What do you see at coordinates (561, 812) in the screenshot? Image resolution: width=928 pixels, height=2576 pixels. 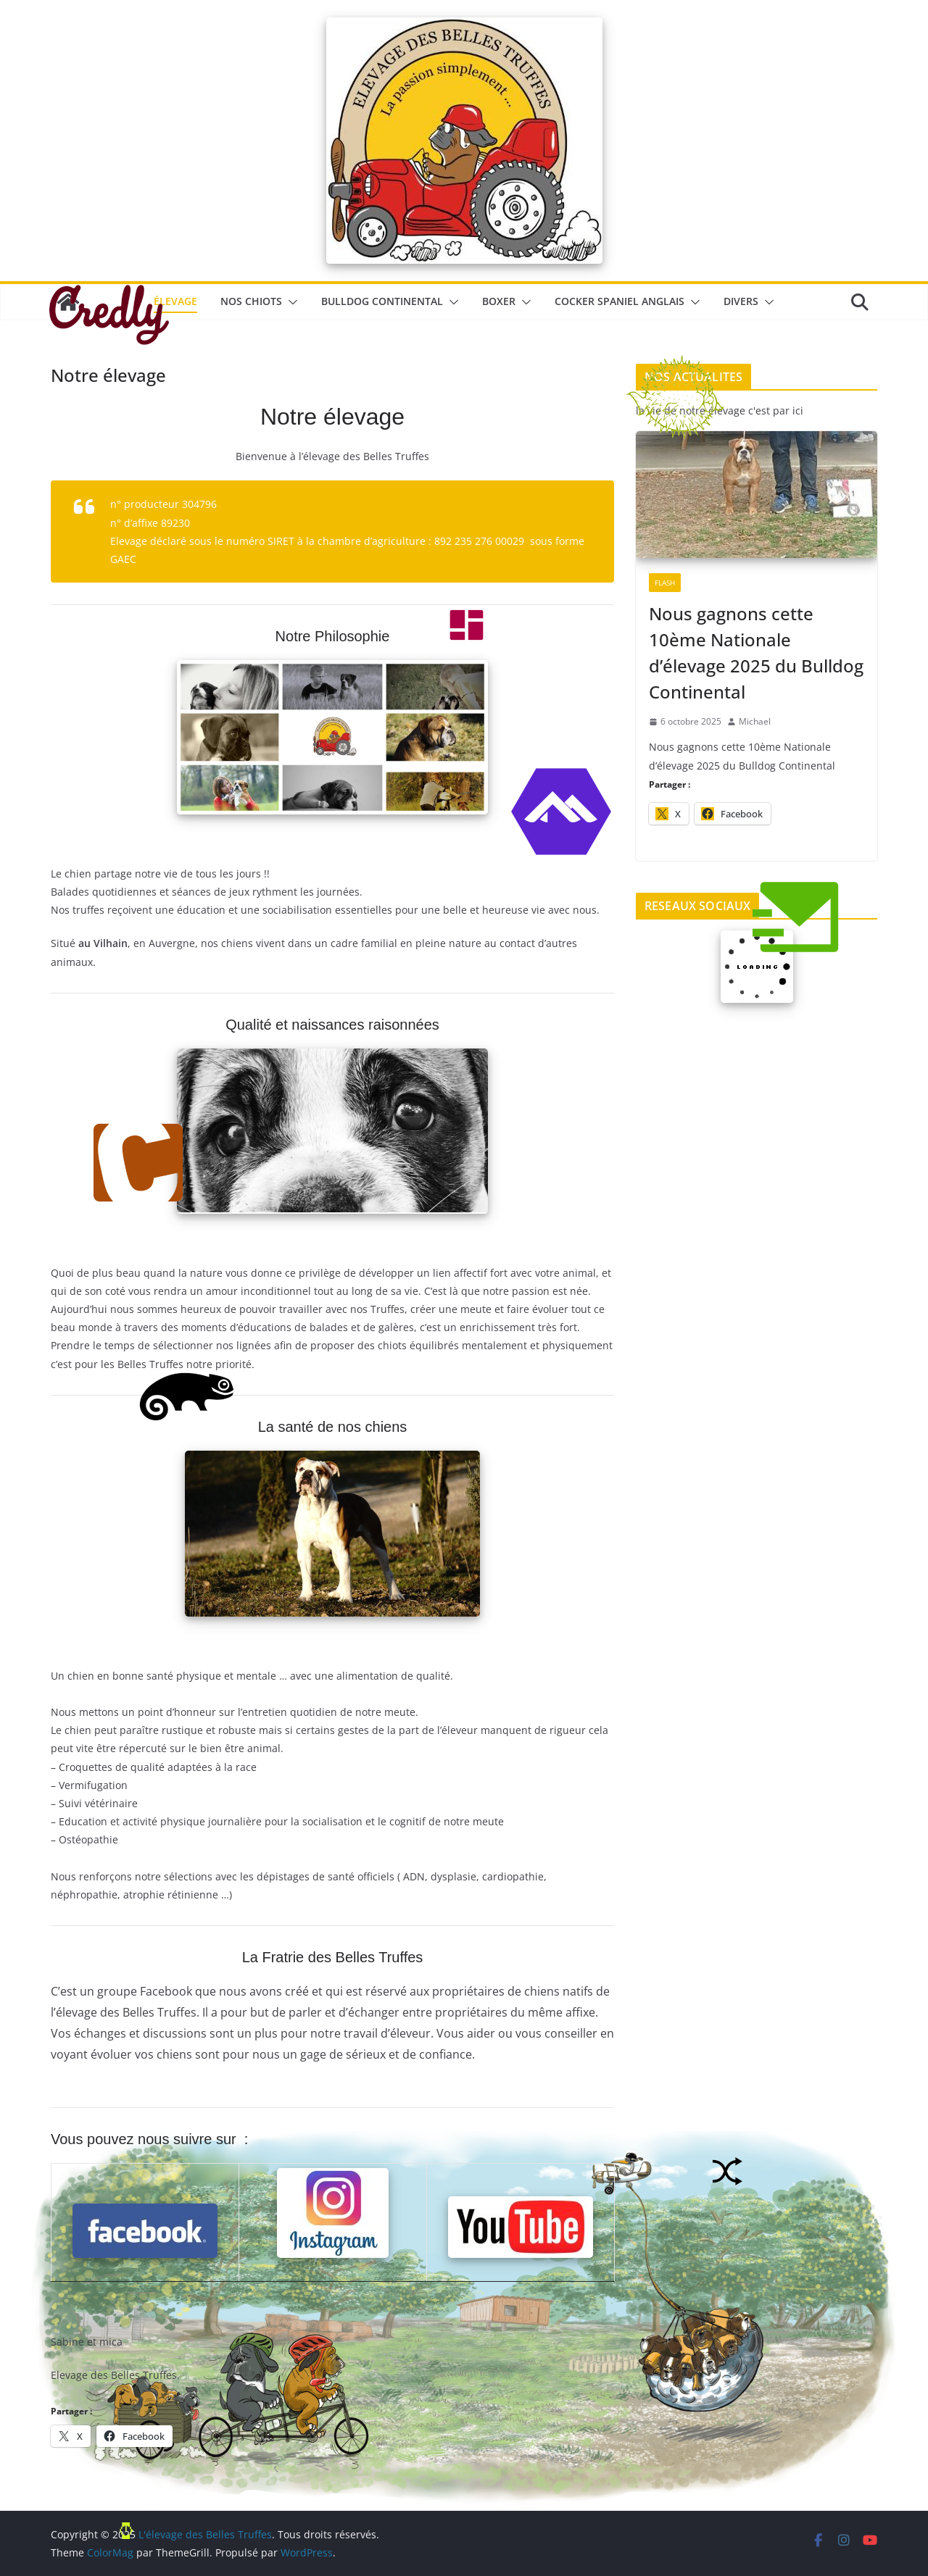 I see `Alpine Linux operating system logo` at bounding box center [561, 812].